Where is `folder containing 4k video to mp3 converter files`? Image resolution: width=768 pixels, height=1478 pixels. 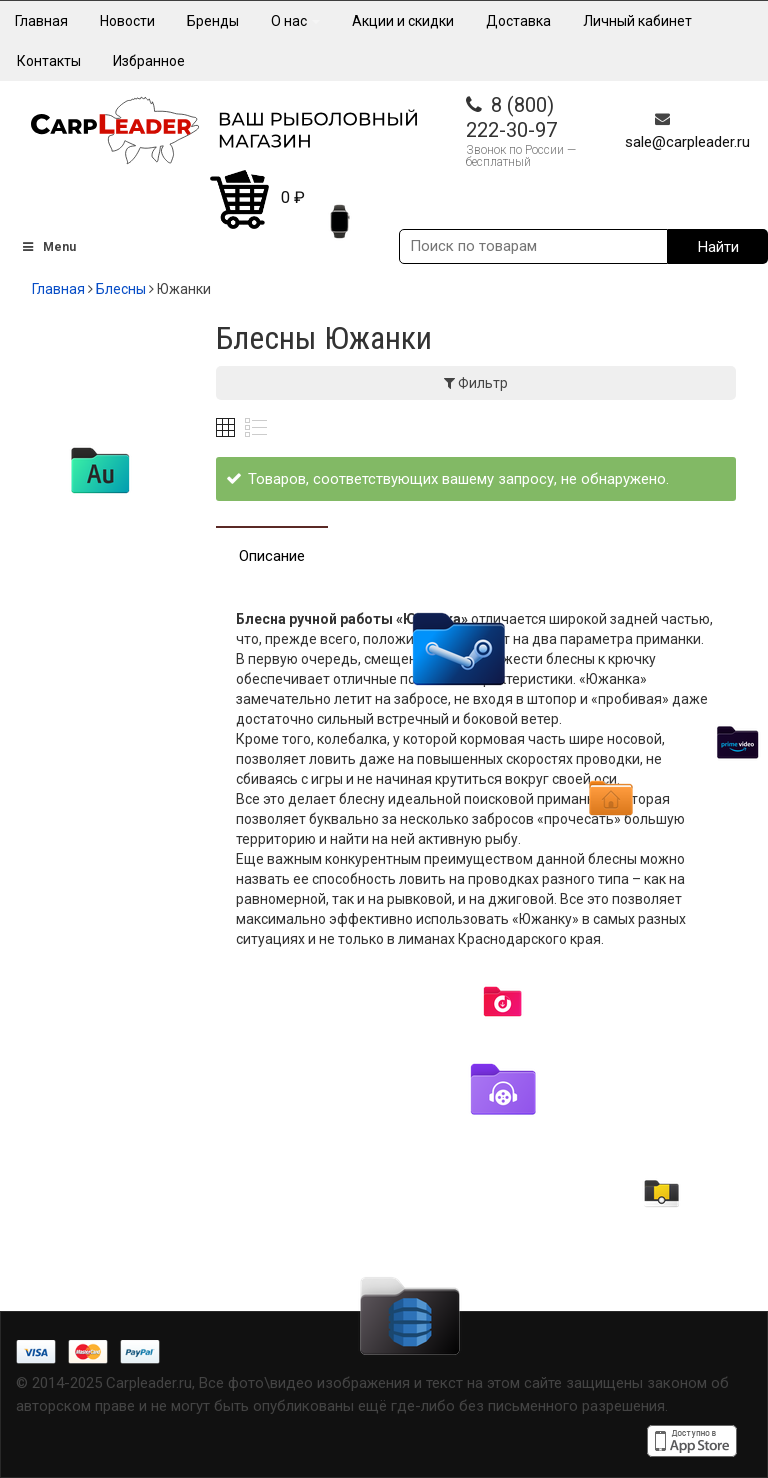
folder containing 4k video to mp3 converter files is located at coordinates (503, 1091).